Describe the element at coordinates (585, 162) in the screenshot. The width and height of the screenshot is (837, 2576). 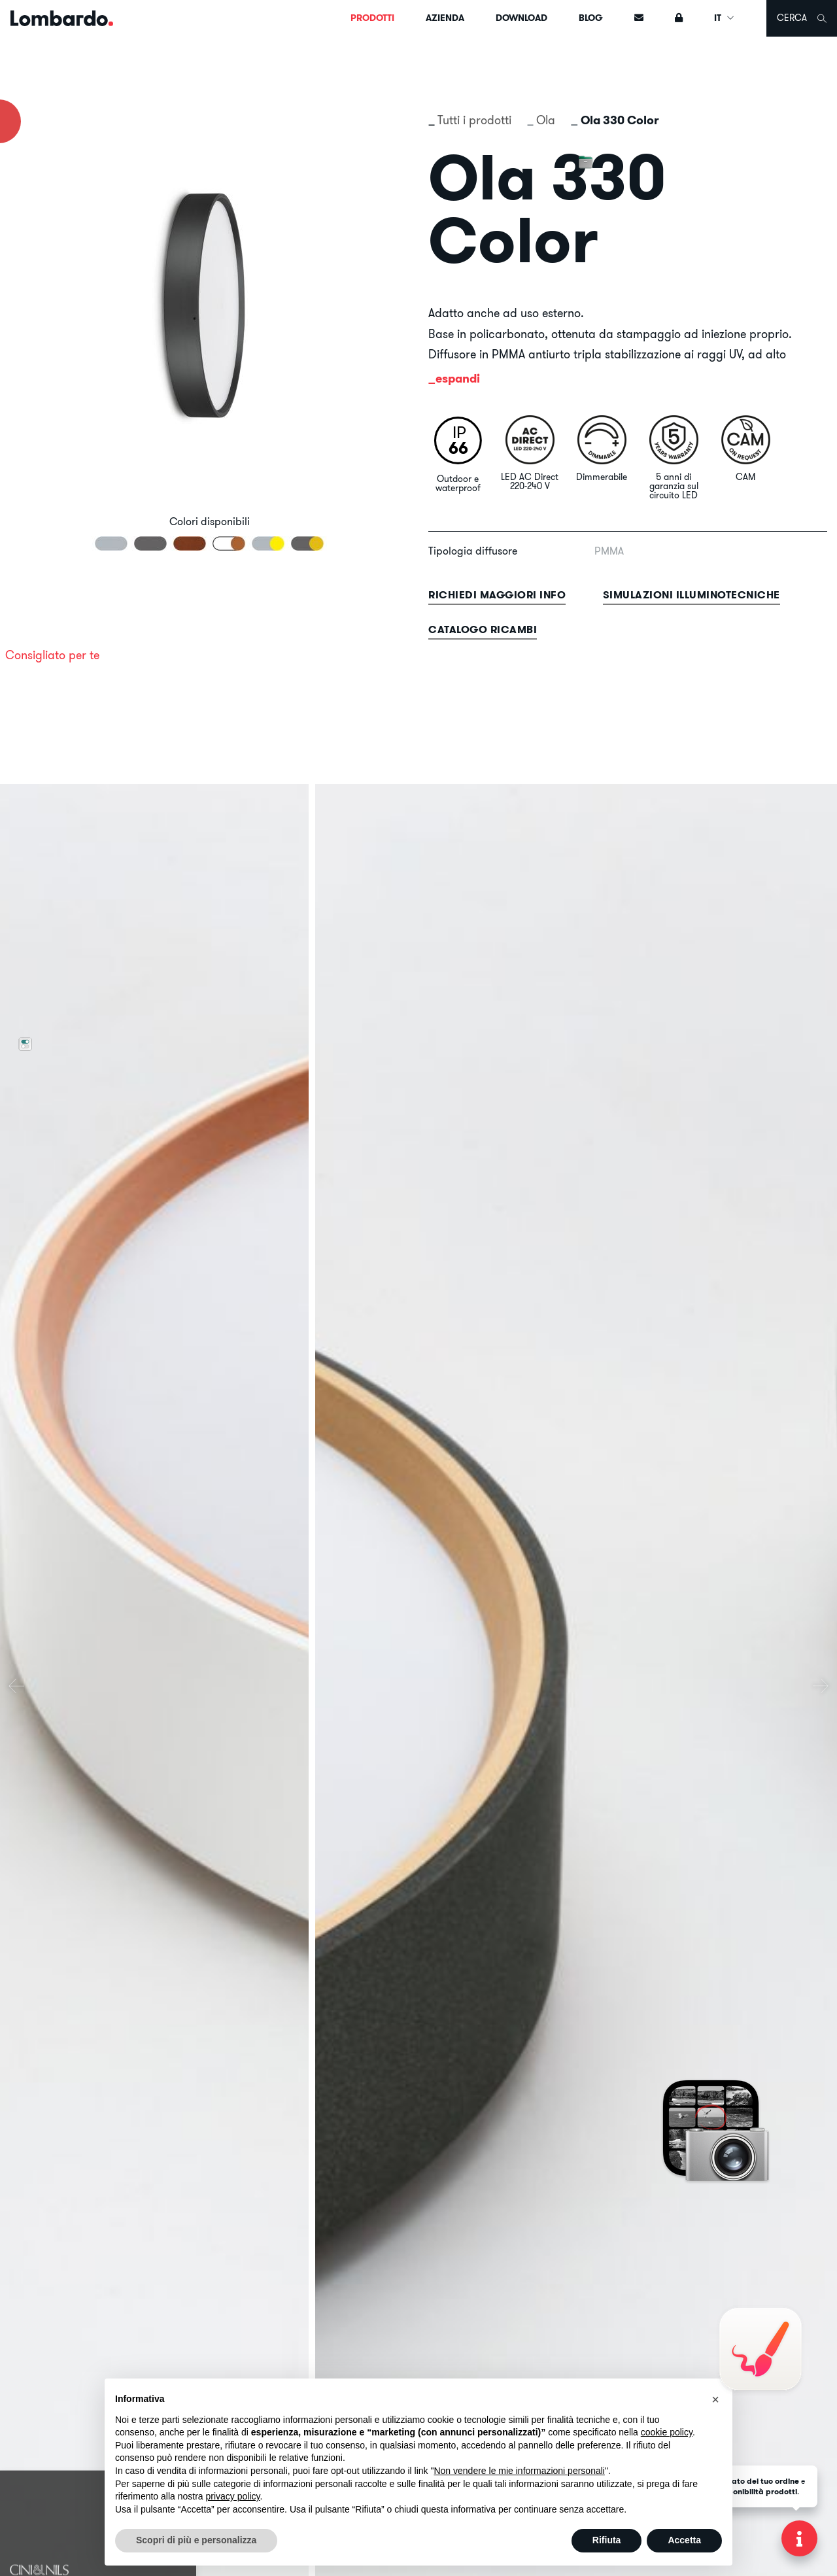
I see `open the file manager application` at that location.